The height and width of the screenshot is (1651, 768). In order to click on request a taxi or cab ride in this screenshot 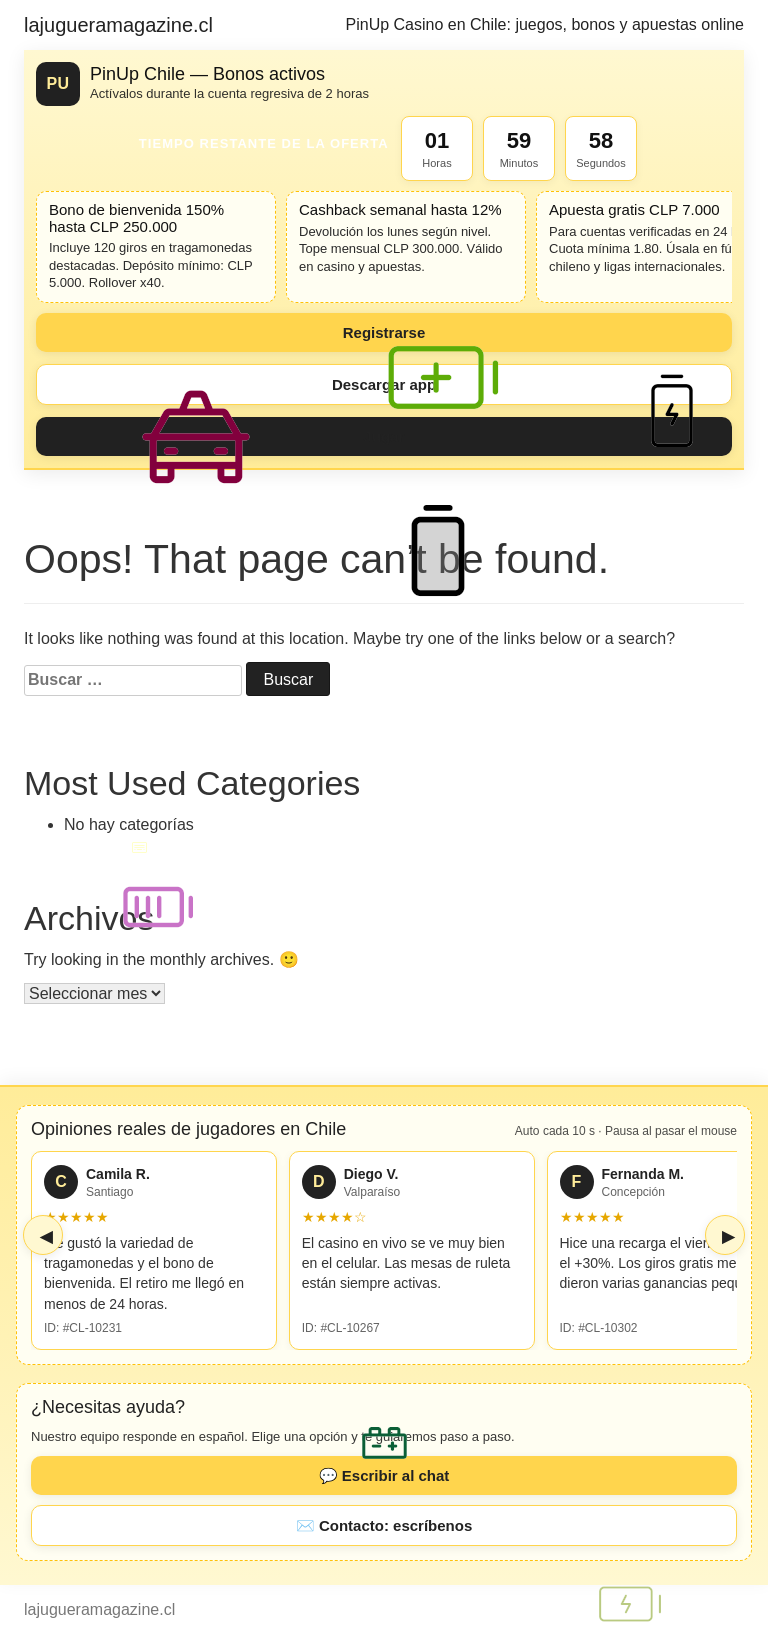, I will do `click(196, 444)`.